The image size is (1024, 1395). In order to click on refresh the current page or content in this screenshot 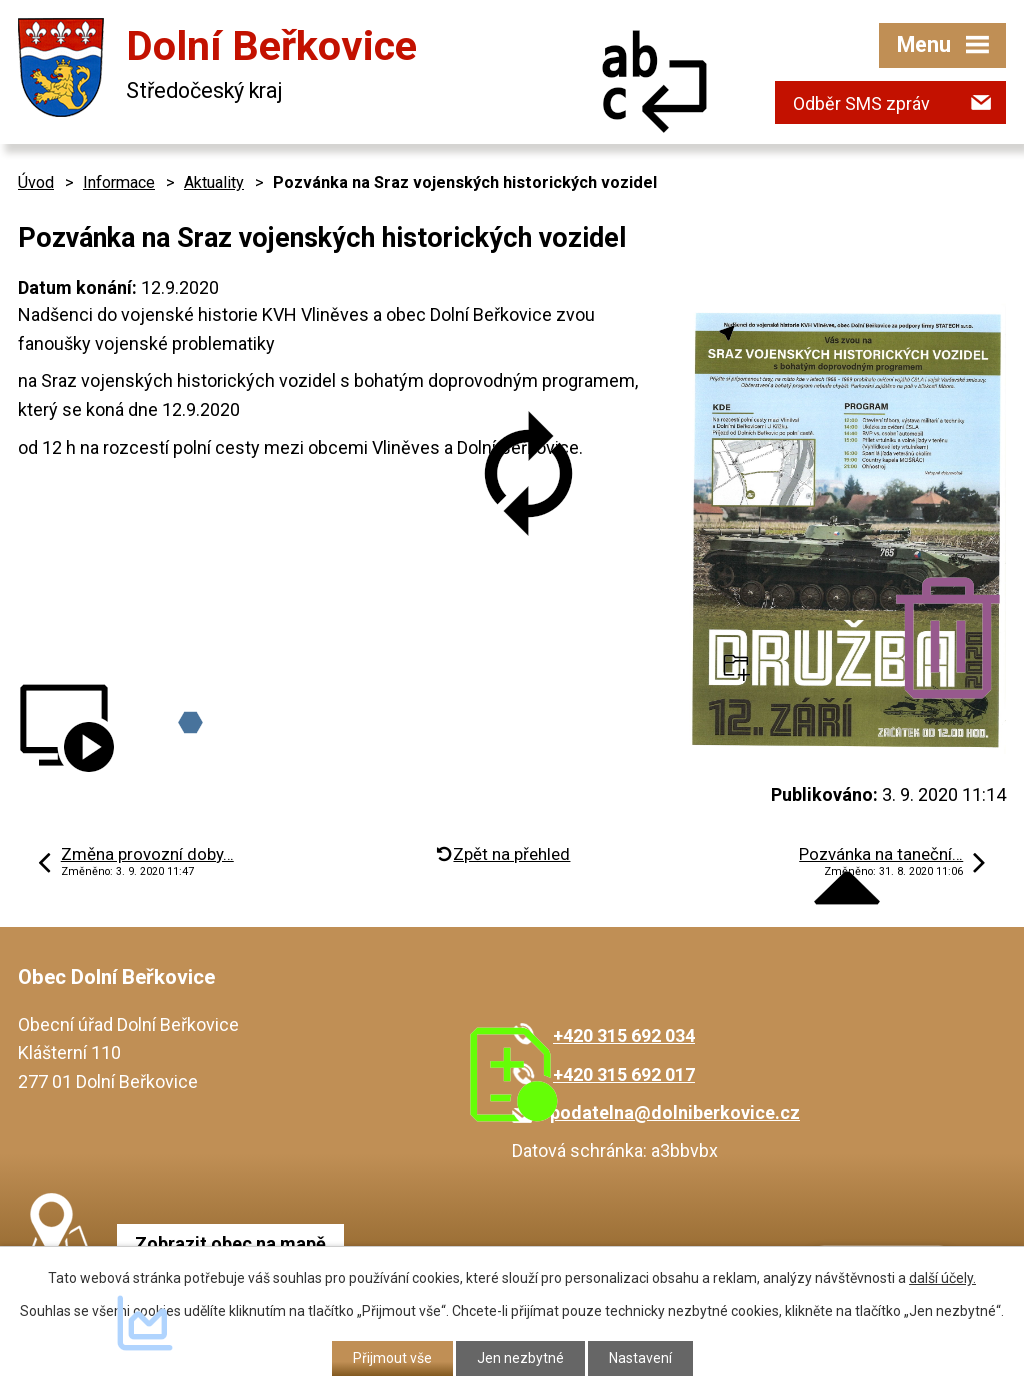, I will do `click(528, 473)`.